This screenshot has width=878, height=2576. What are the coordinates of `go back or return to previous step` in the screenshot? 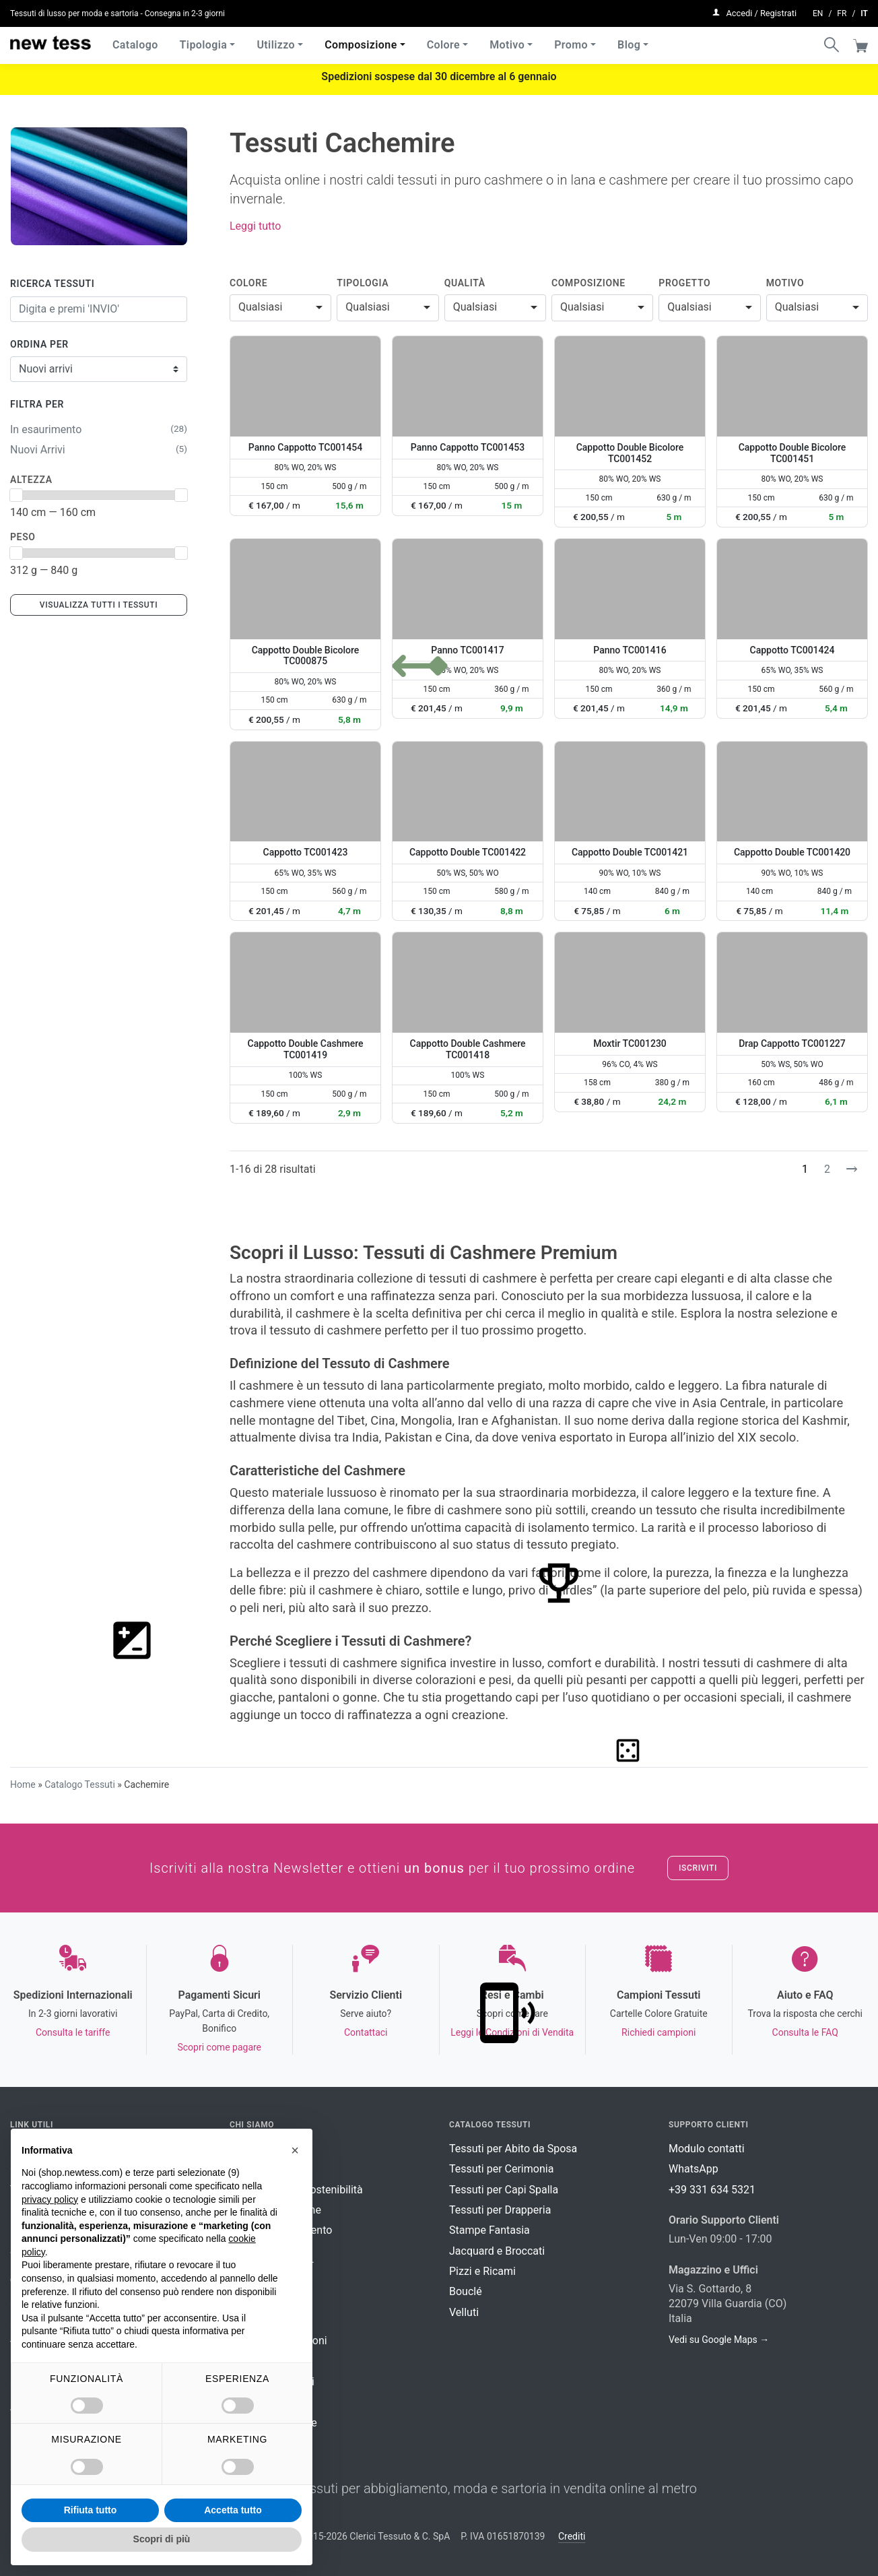 It's located at (419, 666).